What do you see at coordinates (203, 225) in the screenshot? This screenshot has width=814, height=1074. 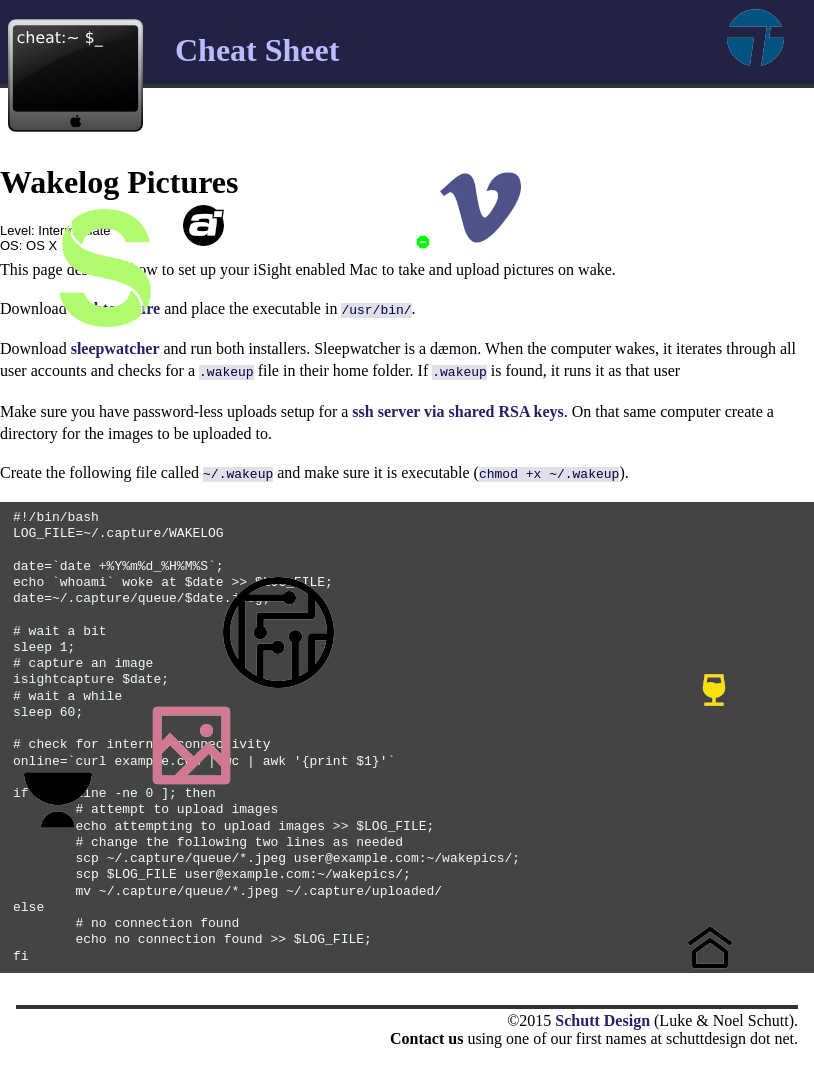 I see `anime.js library logo` at bounding box center [203, 225].